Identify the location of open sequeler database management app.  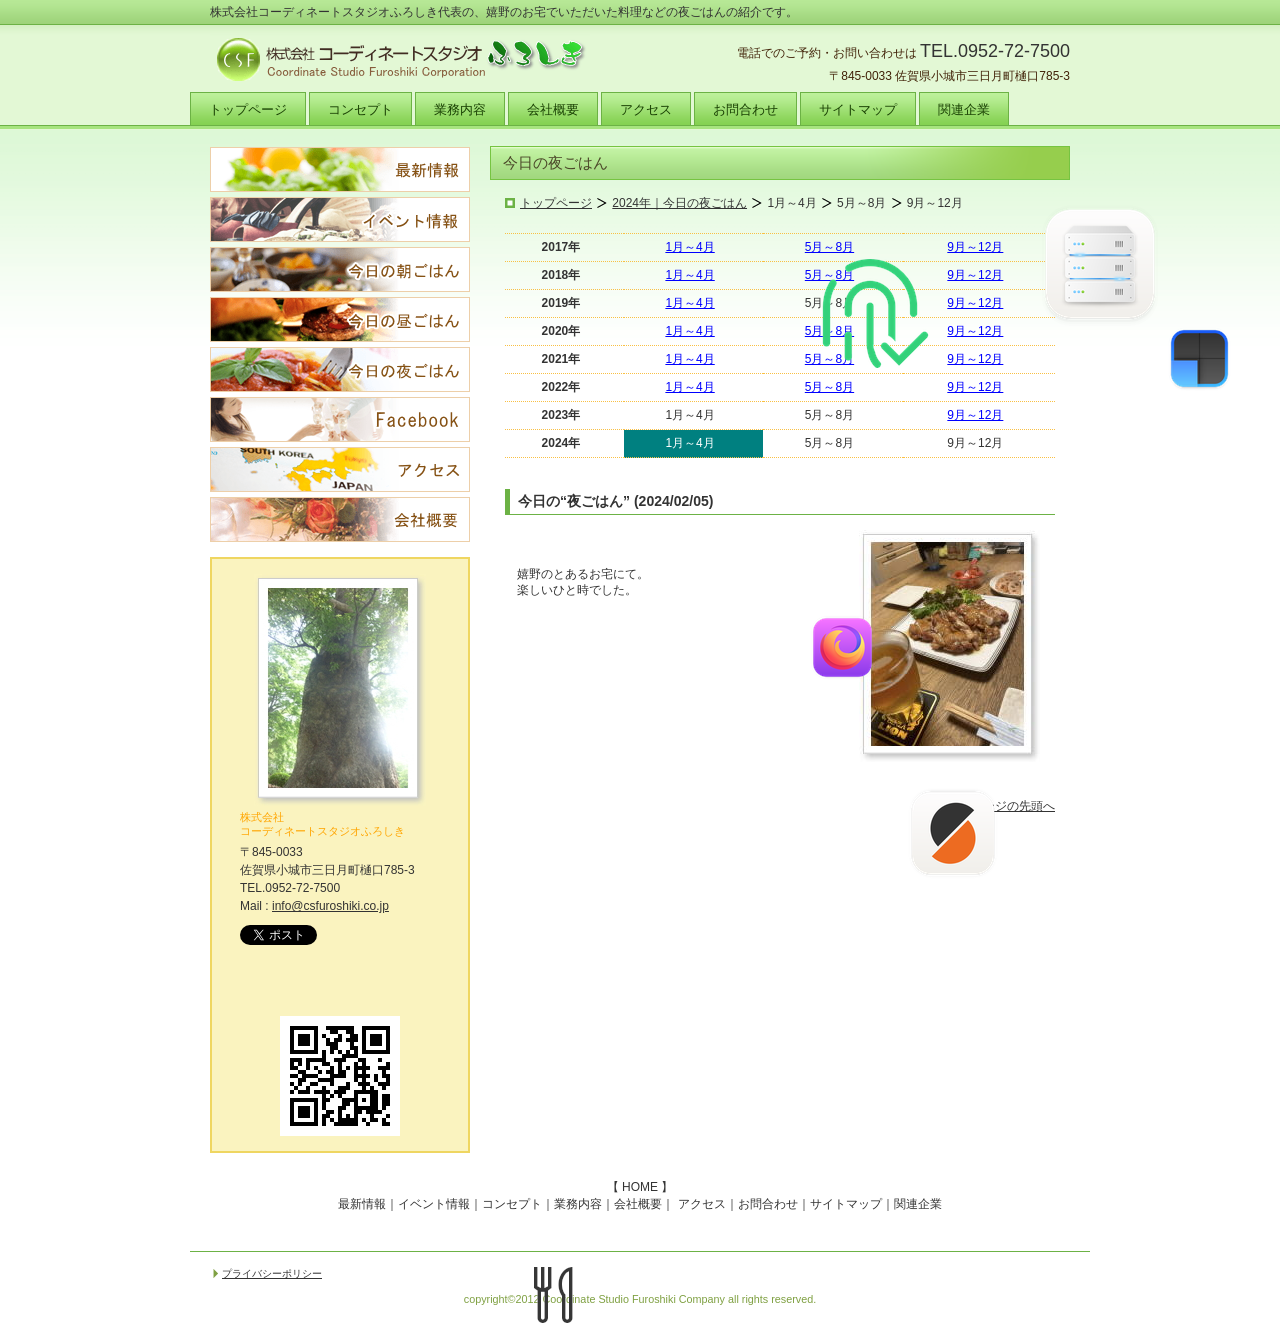
(1100, 264).